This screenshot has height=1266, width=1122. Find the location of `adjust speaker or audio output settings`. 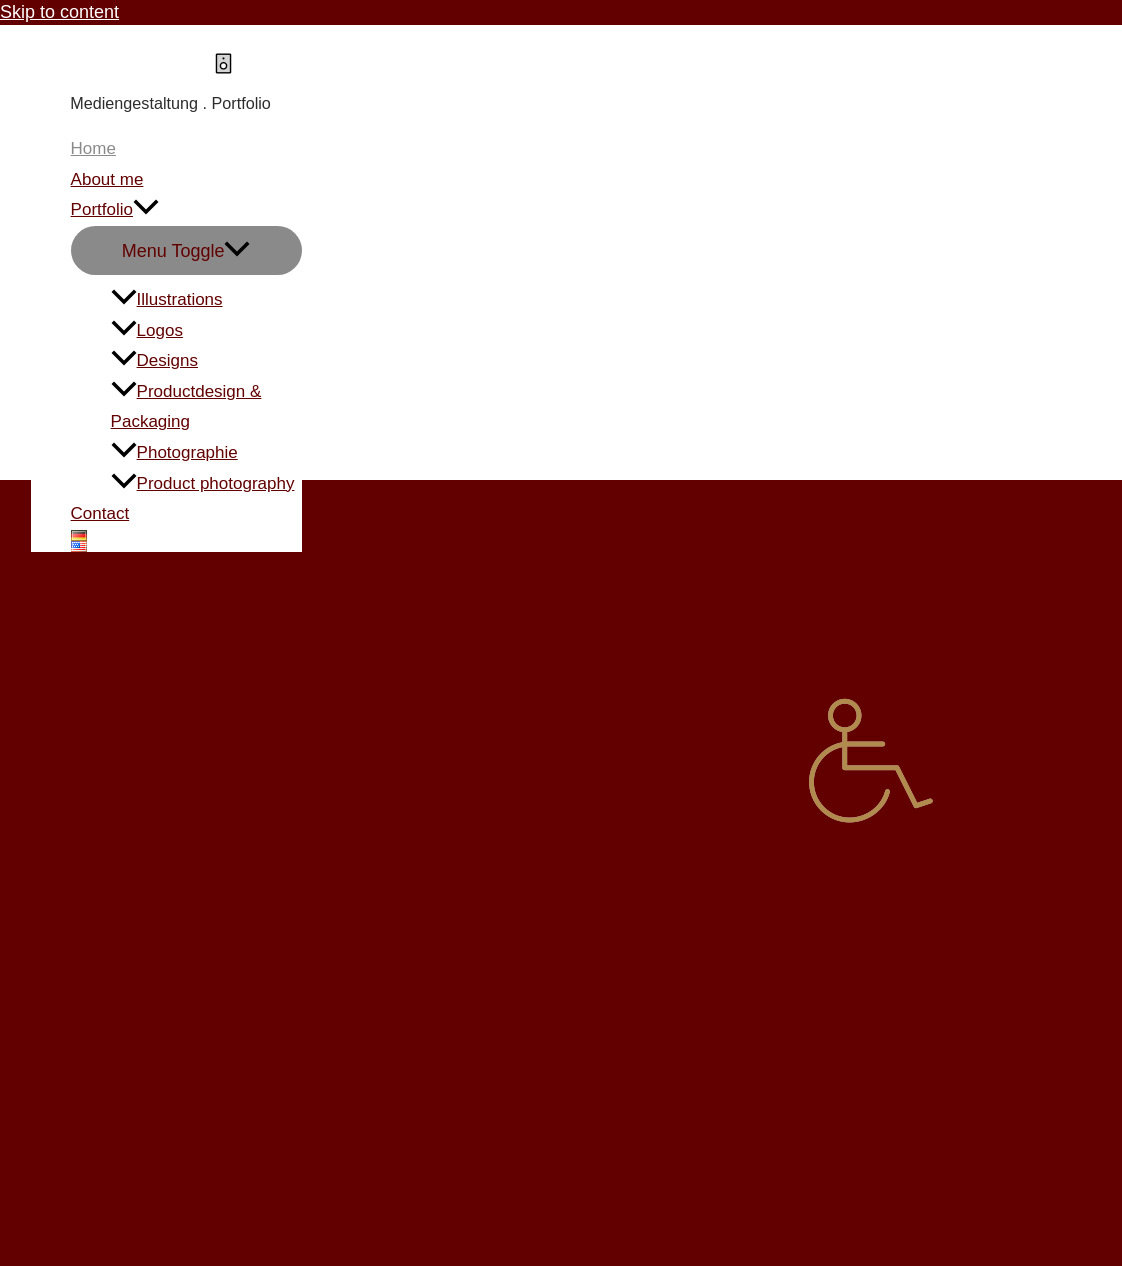

adjust speaker or audio output settings is located at coordinates (223, 63).